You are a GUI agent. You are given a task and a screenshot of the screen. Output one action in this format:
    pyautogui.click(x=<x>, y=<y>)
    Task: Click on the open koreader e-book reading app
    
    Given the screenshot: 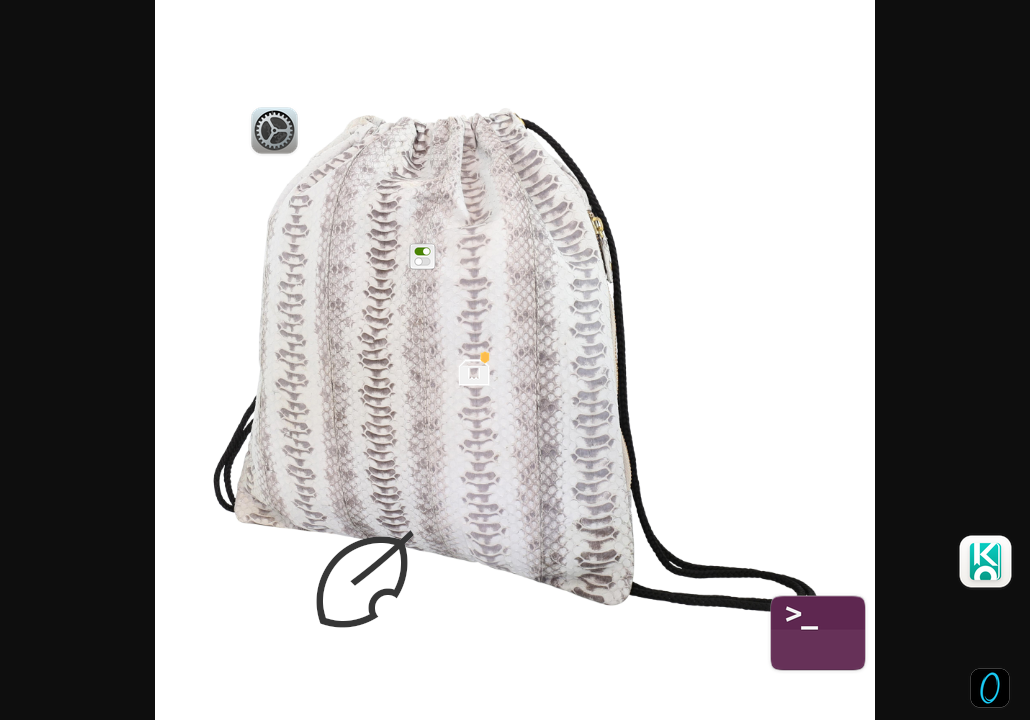 What is the action you would take?
    pyautogui.click(x=985, y=561)
    